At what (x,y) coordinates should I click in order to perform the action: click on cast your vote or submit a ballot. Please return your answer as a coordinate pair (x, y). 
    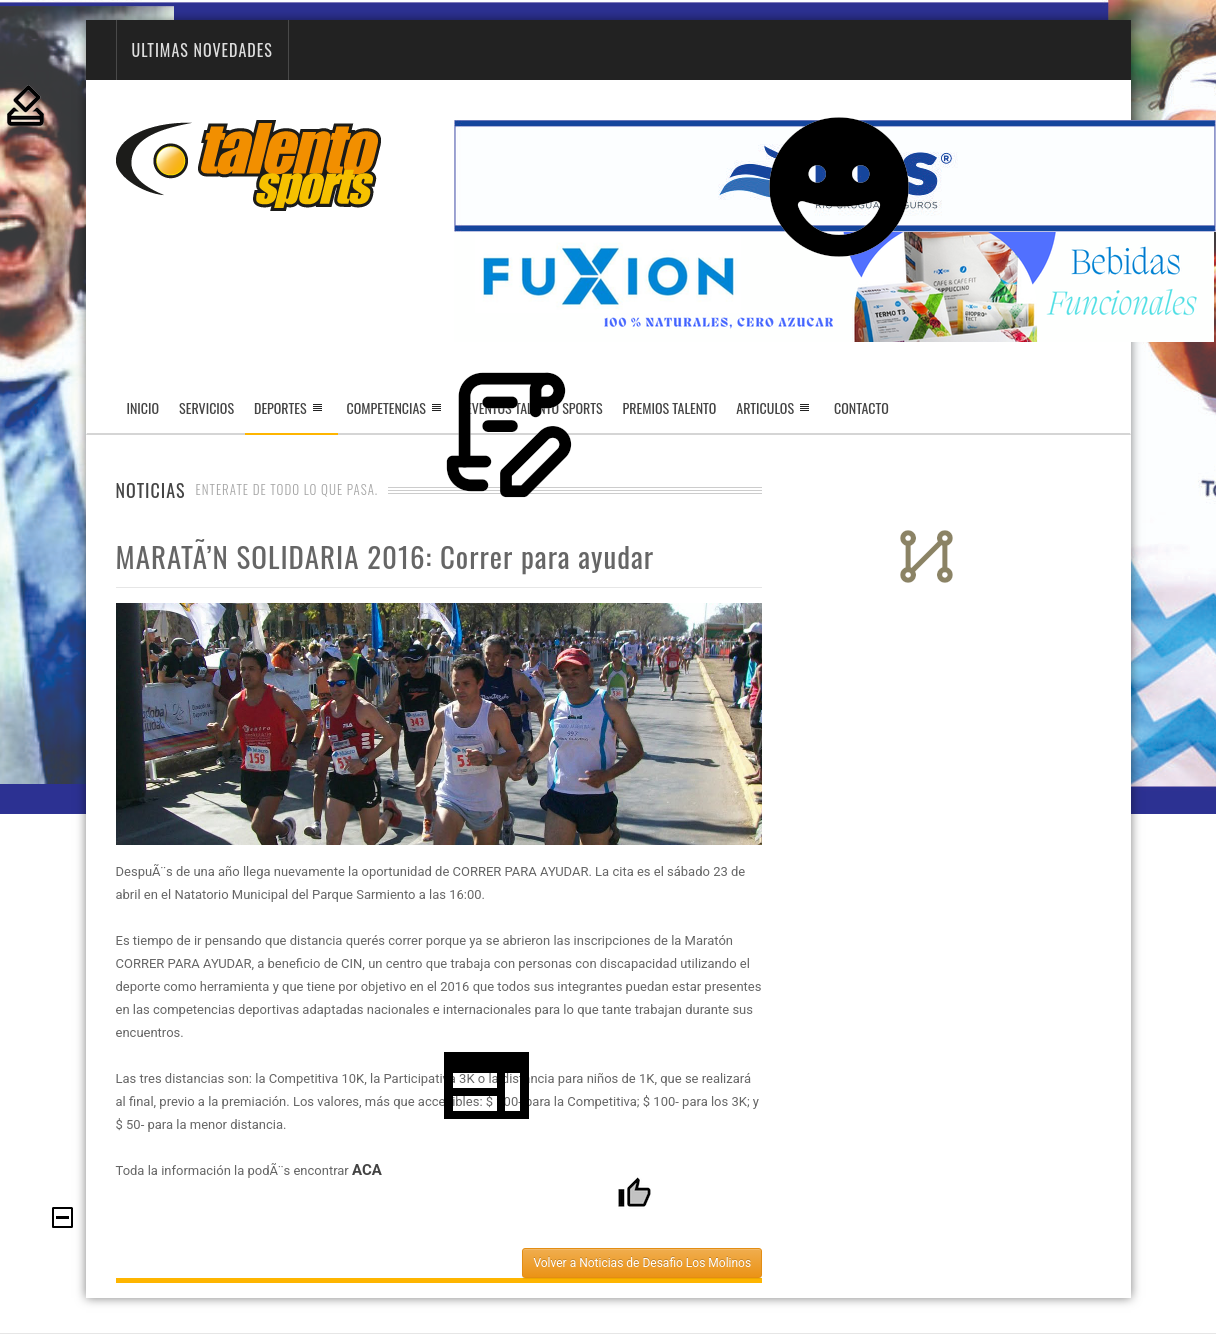
    Looking at the image, I should click on (25, 105).